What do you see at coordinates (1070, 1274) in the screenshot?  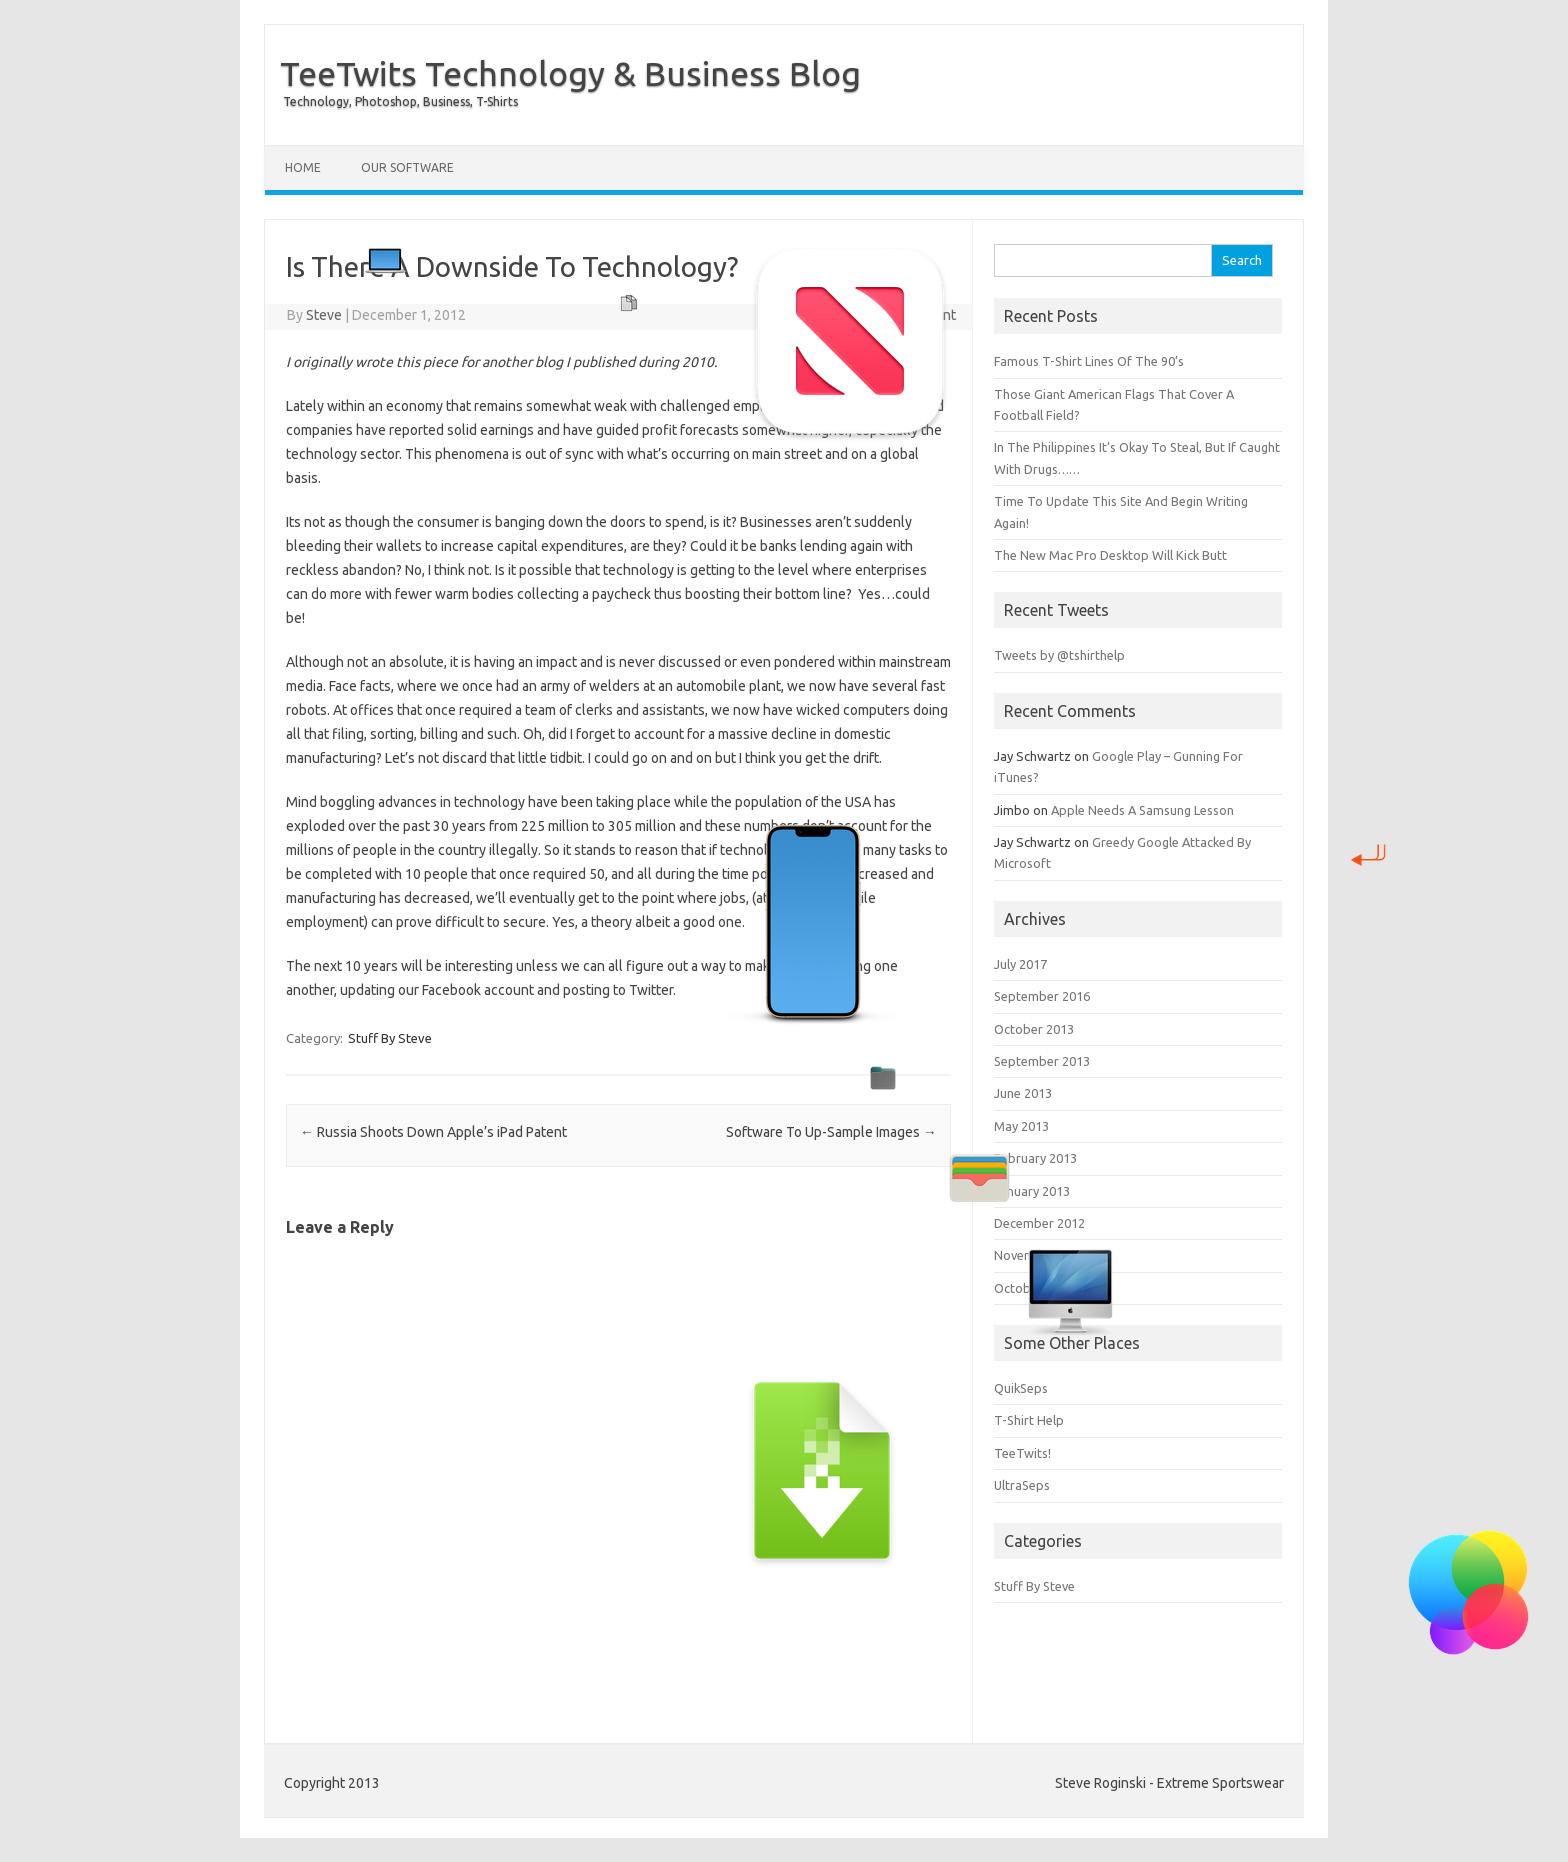 I see `represents an iMac desktop computer` at bounding box center [1070, 1274].